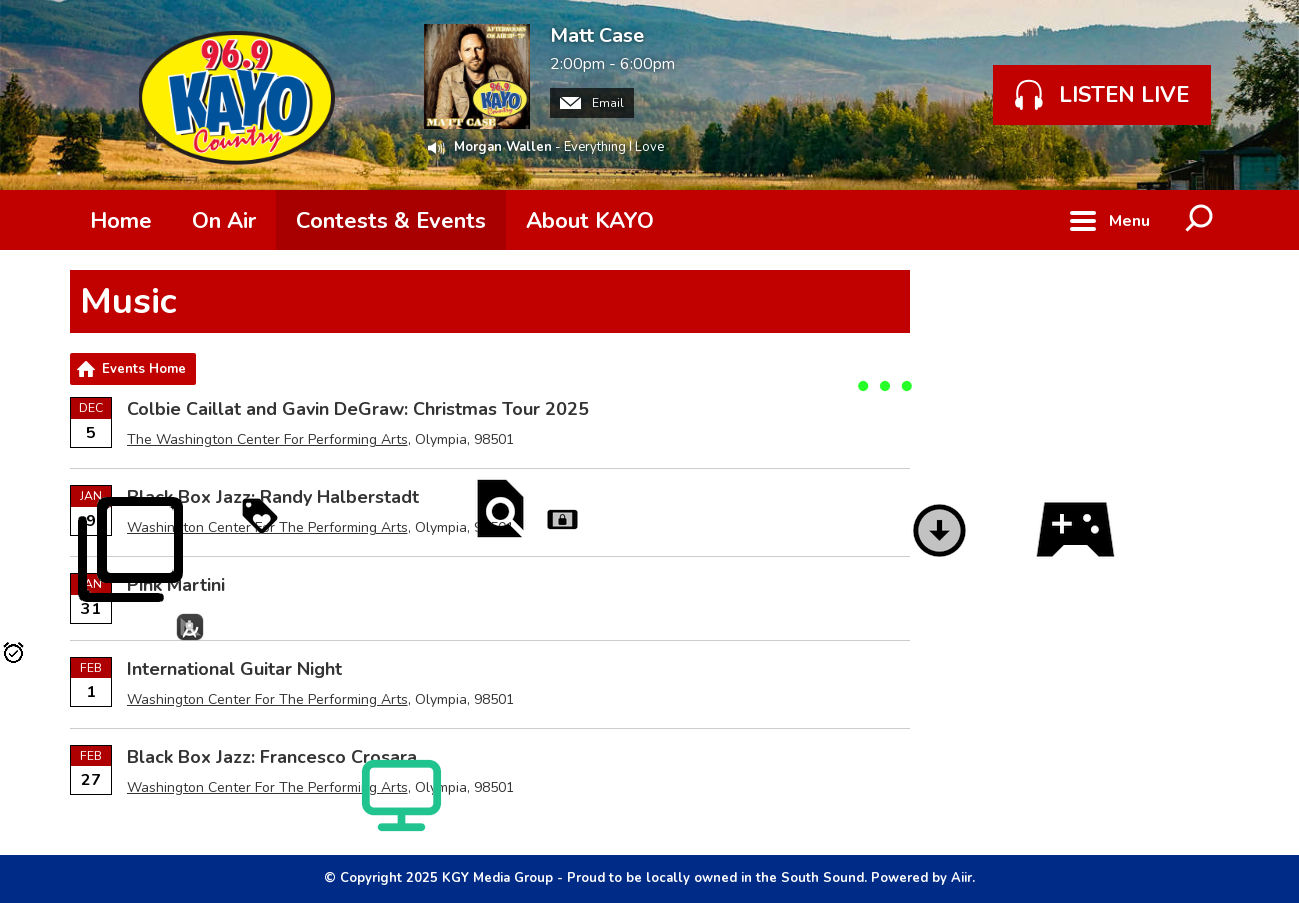 This screenshot has width=1299, height=903. What do you see at coordinates (401, 795) in the screenshot?
I see `access display settings` at bounding box center [401, 795].